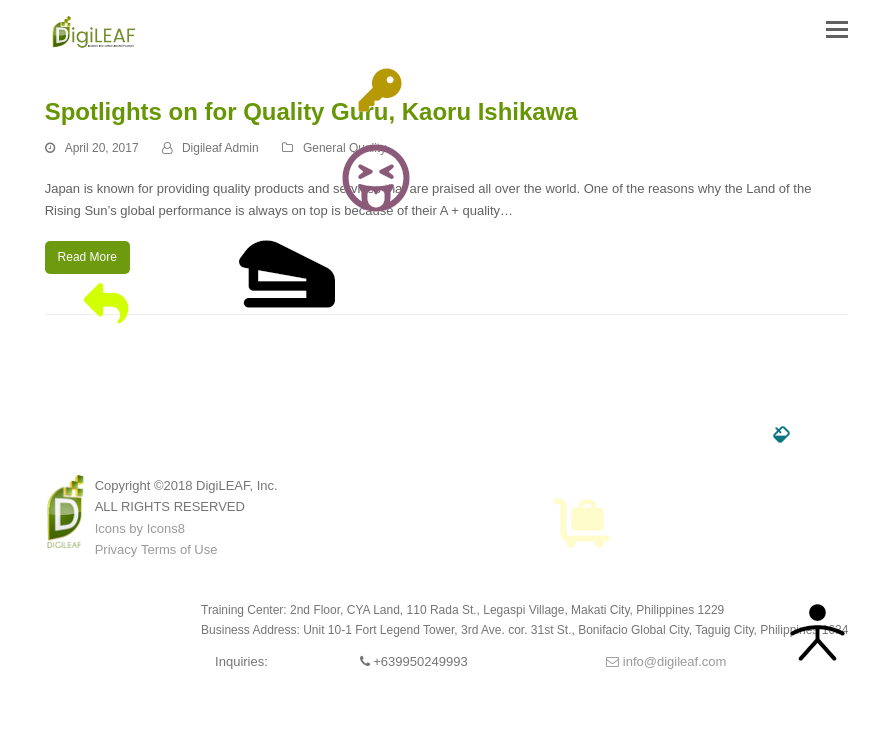  Describe the element at coordinates (380, 90) in the screenshot. I see `access security or password settings` at that location.